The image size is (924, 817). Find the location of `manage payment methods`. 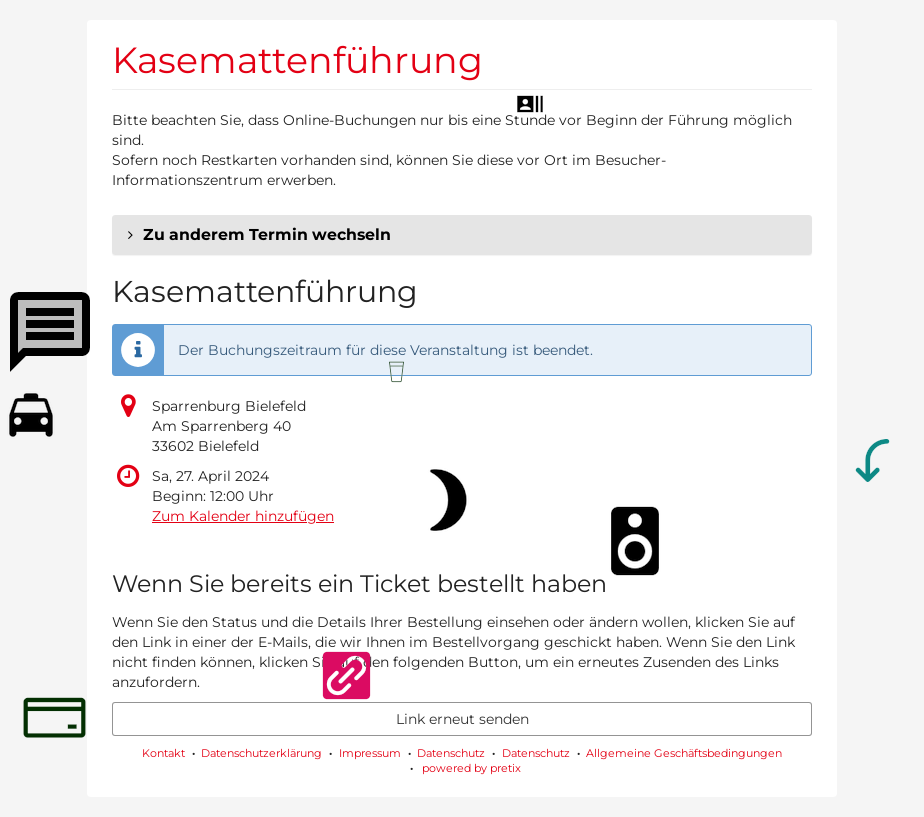

manage payment methods is located at coordinates (54, 715).